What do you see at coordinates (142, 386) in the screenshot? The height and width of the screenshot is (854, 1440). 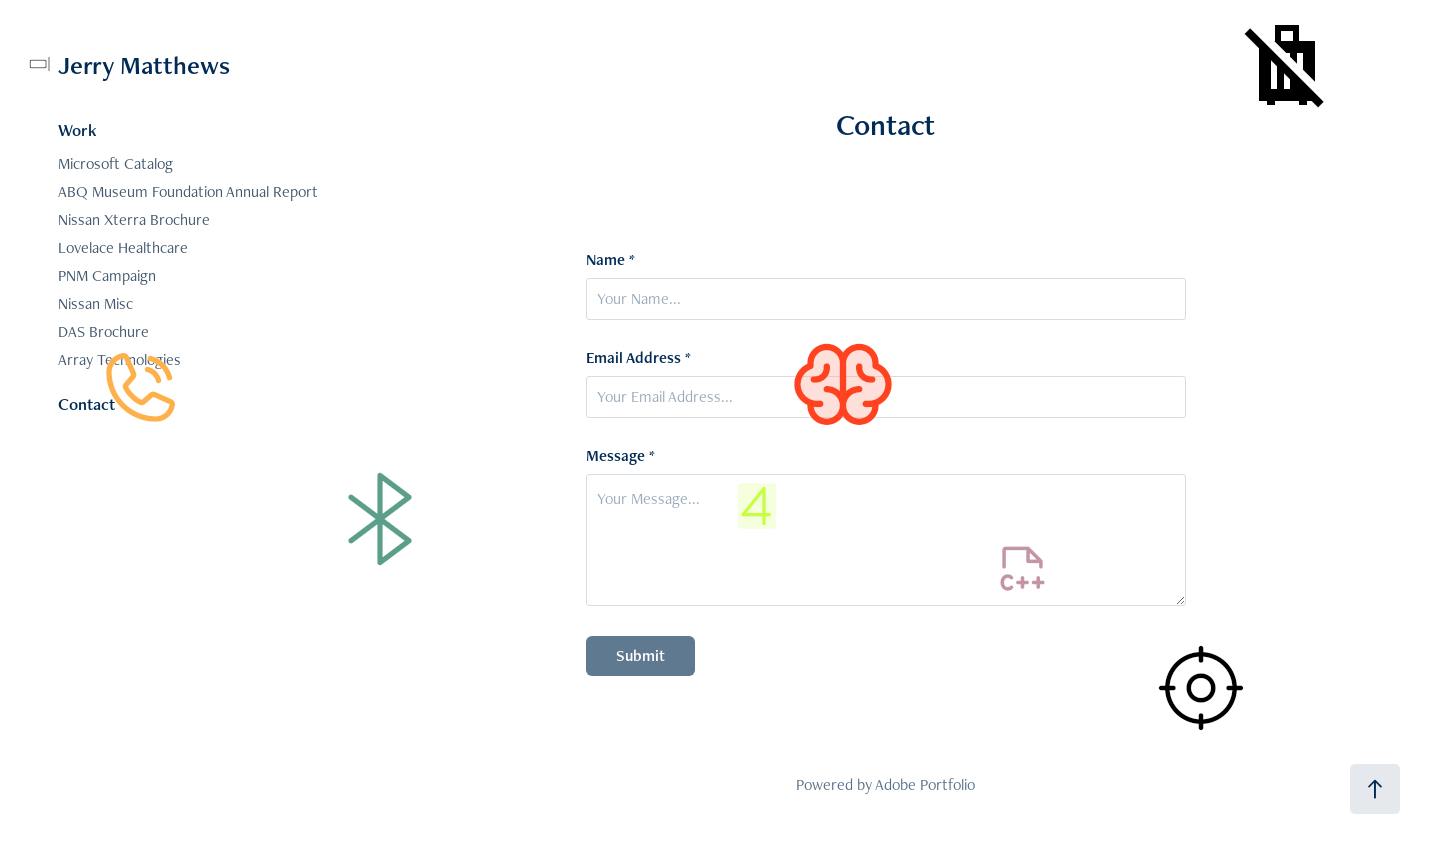 I see `make a phone call` at bounding box center [142, 386].